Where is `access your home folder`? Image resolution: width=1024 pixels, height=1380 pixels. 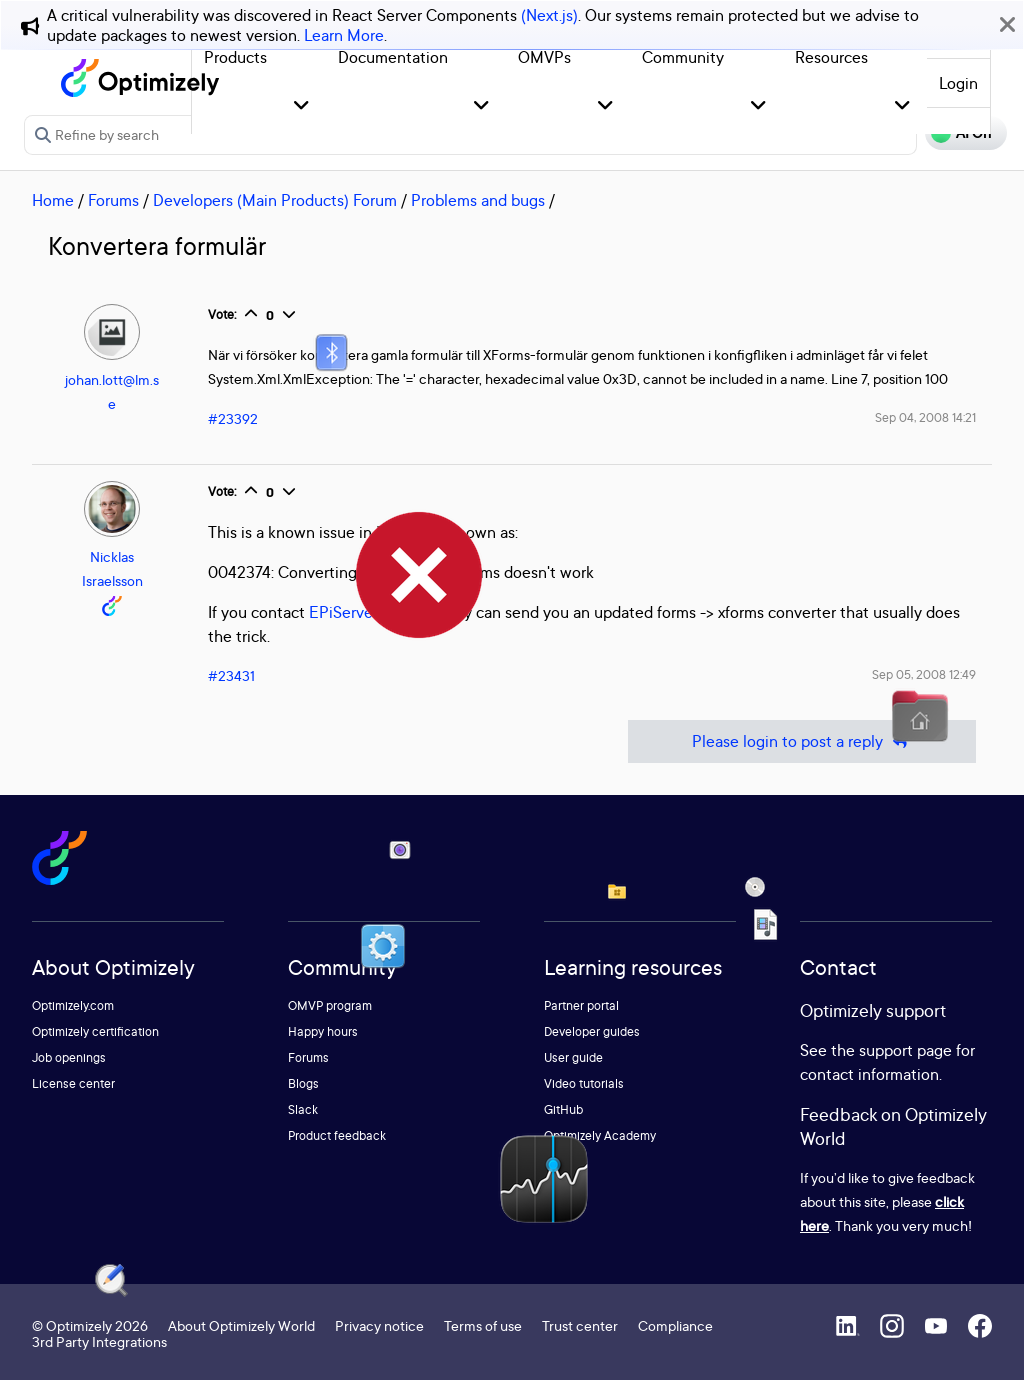 access your home folder is located at coordinates (920, 716).